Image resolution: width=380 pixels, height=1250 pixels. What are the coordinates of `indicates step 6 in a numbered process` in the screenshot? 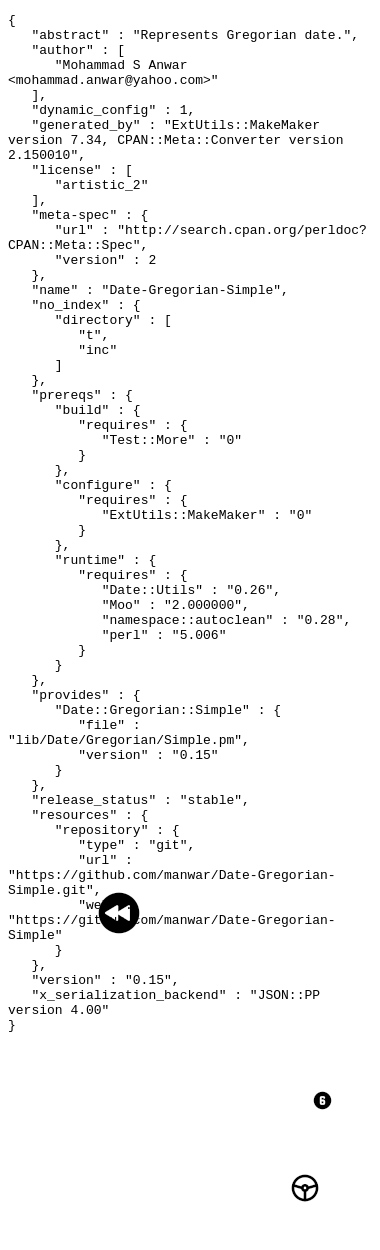 It's located at (322, 1100).